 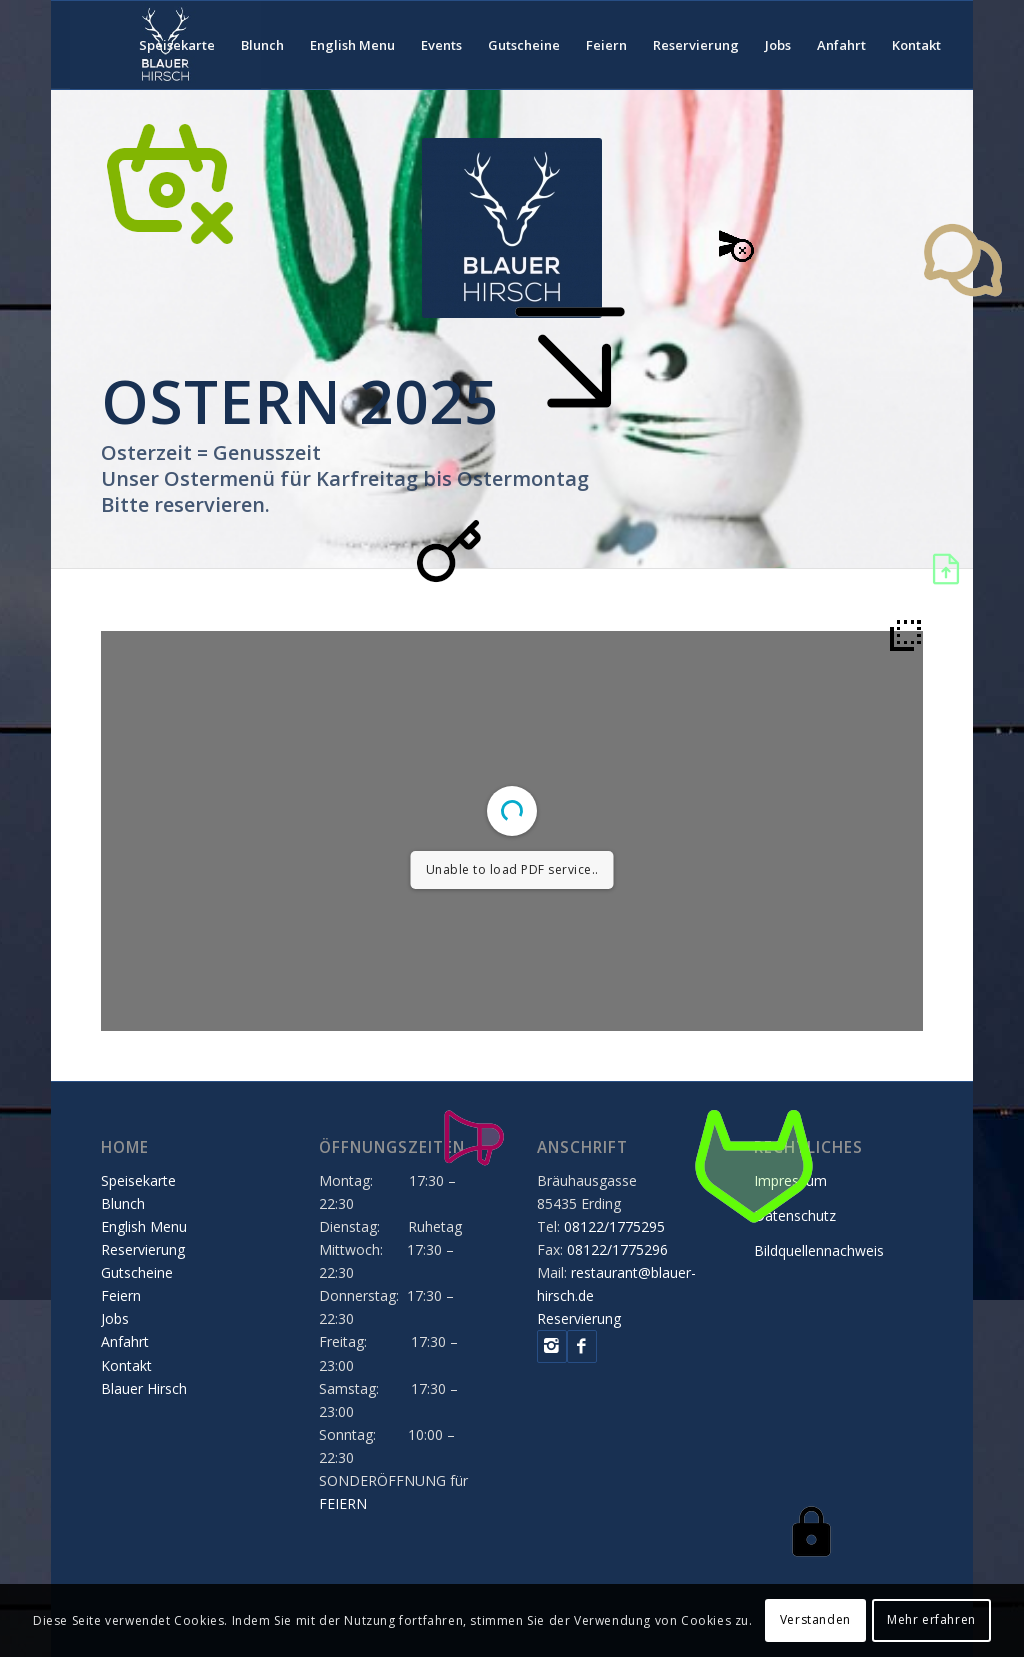 I want to click on remove item from basket, so click(x=167, y=178).